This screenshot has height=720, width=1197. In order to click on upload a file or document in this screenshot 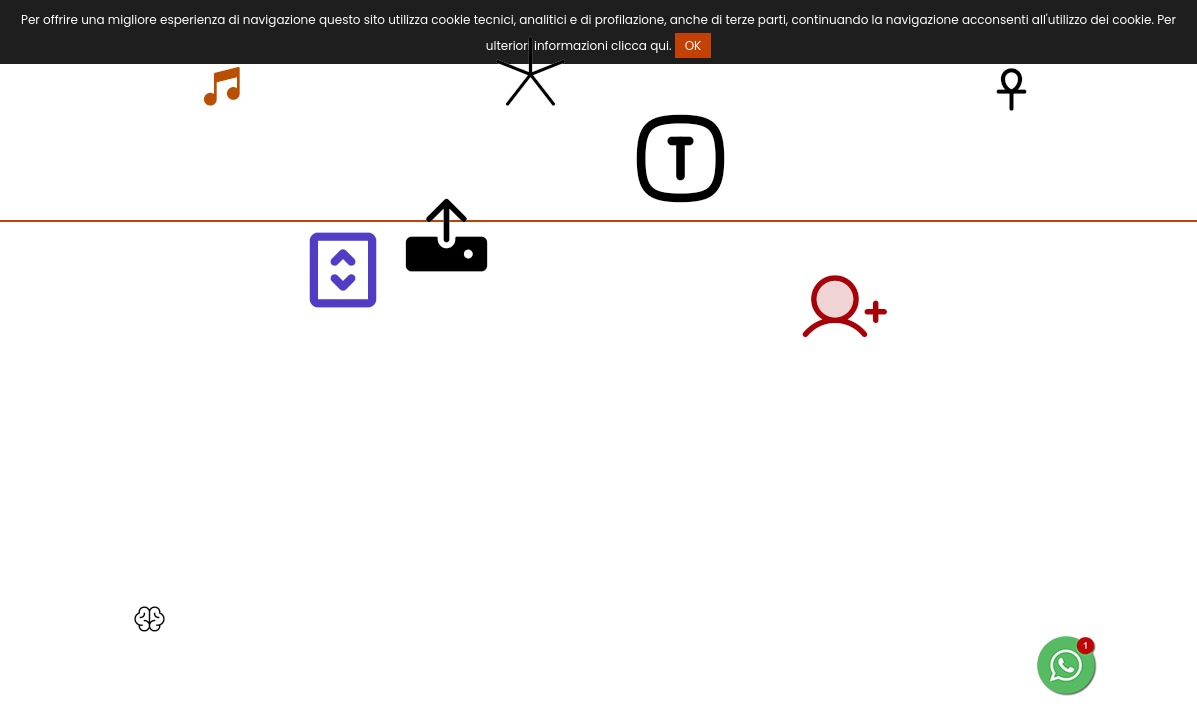, I will do `click(446, 239)`.